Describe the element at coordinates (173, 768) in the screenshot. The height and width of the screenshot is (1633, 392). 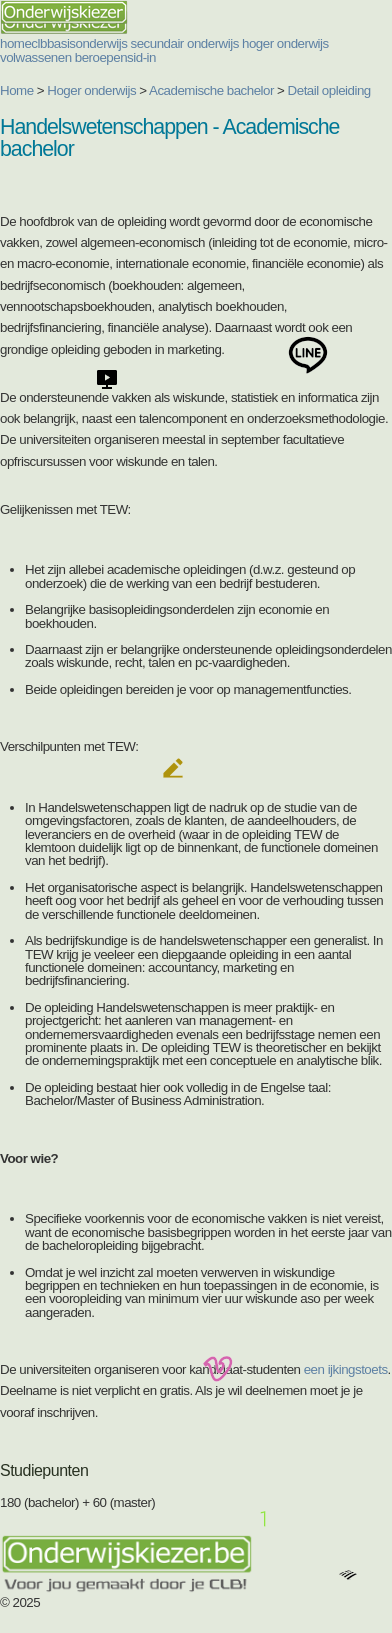
I see `edit content or text` at that location.